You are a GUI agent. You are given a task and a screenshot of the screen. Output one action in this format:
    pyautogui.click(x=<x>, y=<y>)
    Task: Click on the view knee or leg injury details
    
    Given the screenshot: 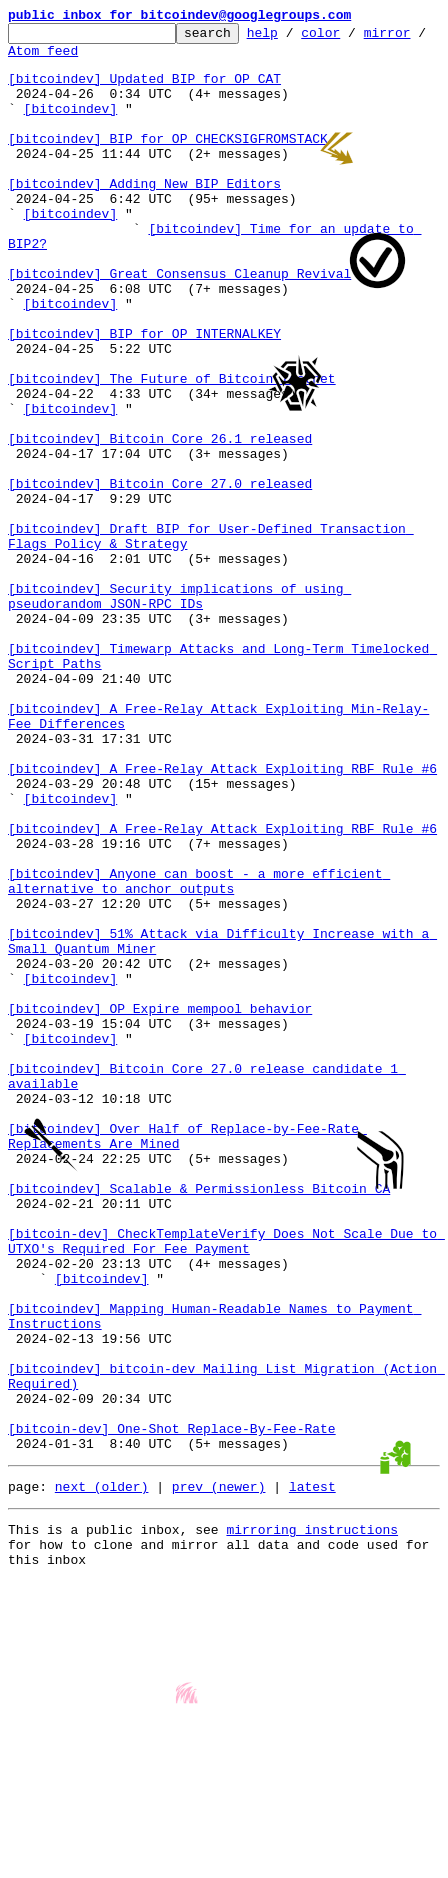 What is the action you would take?
    pyautogui.click(x=386, y=1160)
    